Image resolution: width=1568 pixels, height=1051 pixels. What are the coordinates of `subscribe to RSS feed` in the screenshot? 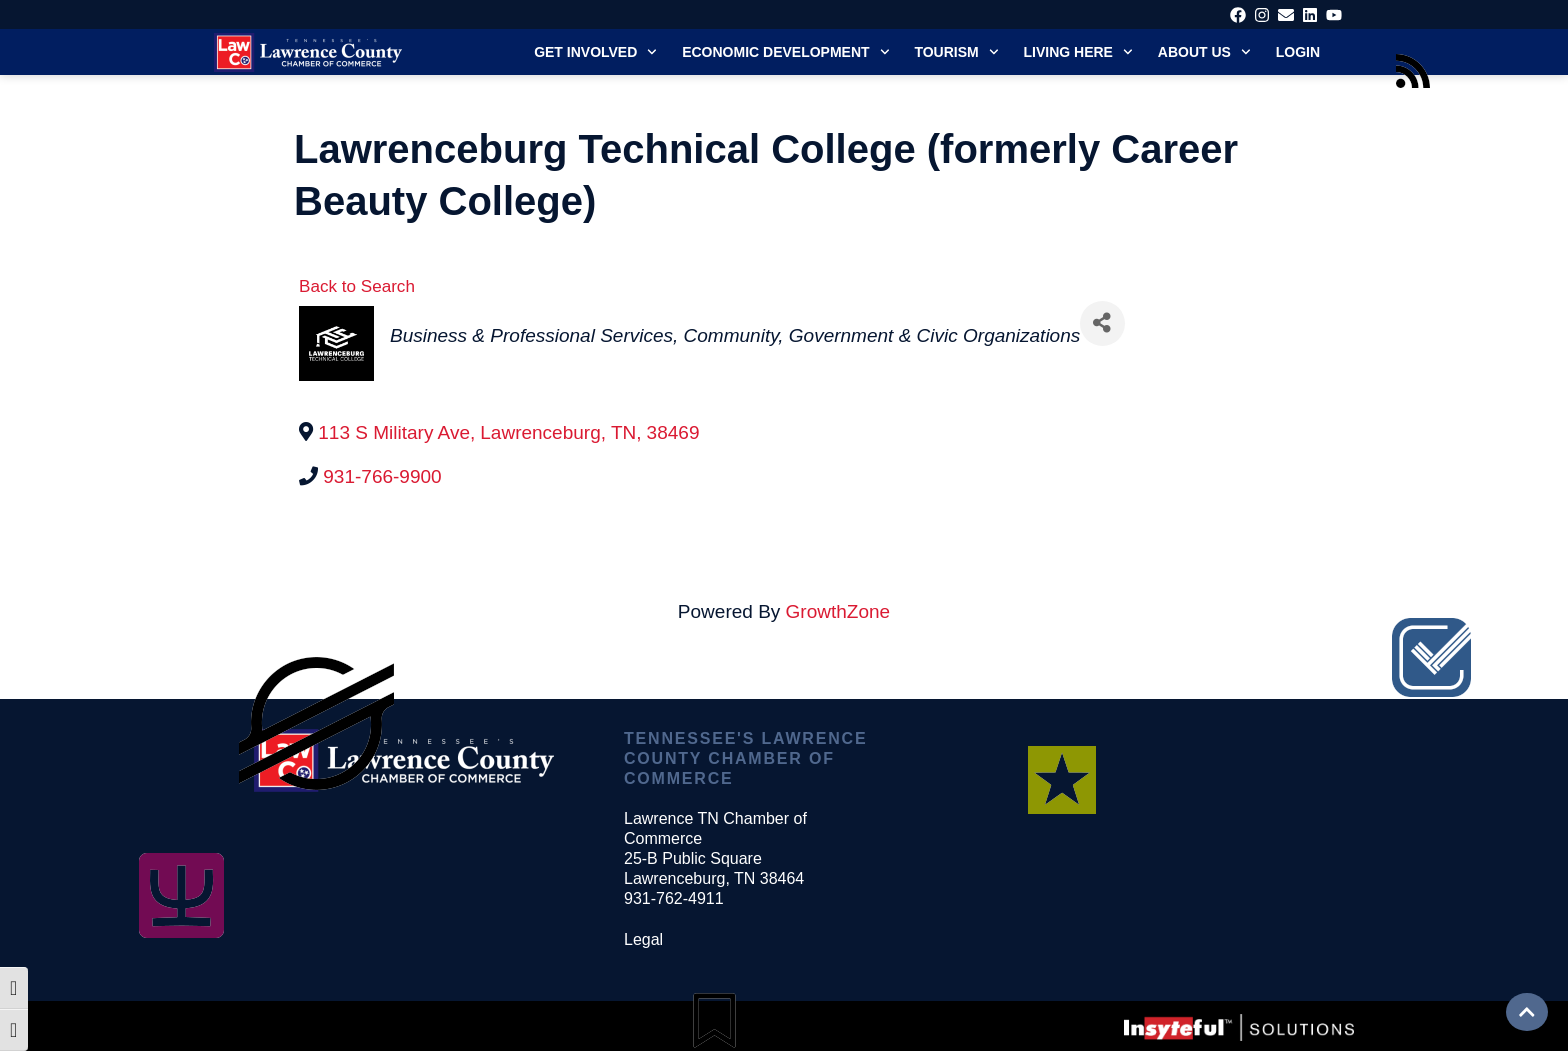 It's located at (1413, 71).